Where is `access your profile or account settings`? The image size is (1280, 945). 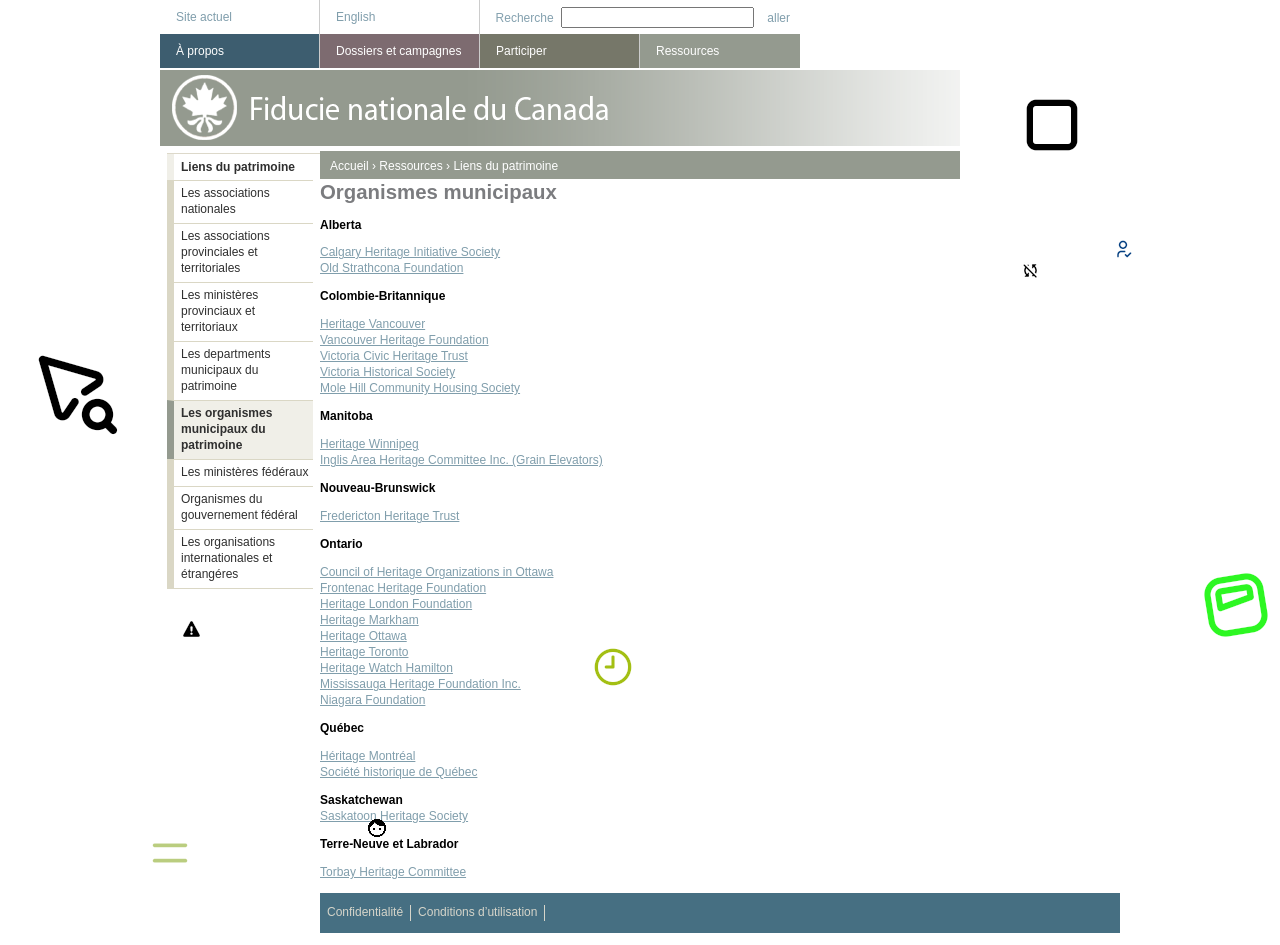
access your profile or account settings is located at coordinates (377, 828).